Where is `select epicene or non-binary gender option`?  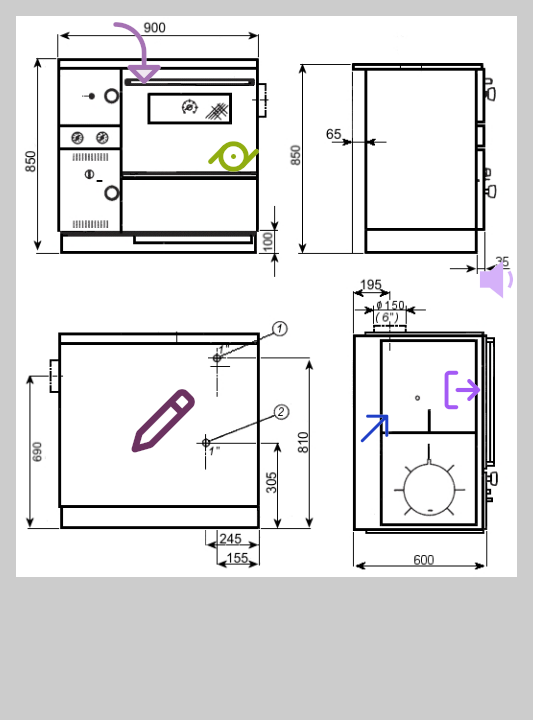
select epicene or non-binary gender option is located at coordinates (233, 156).